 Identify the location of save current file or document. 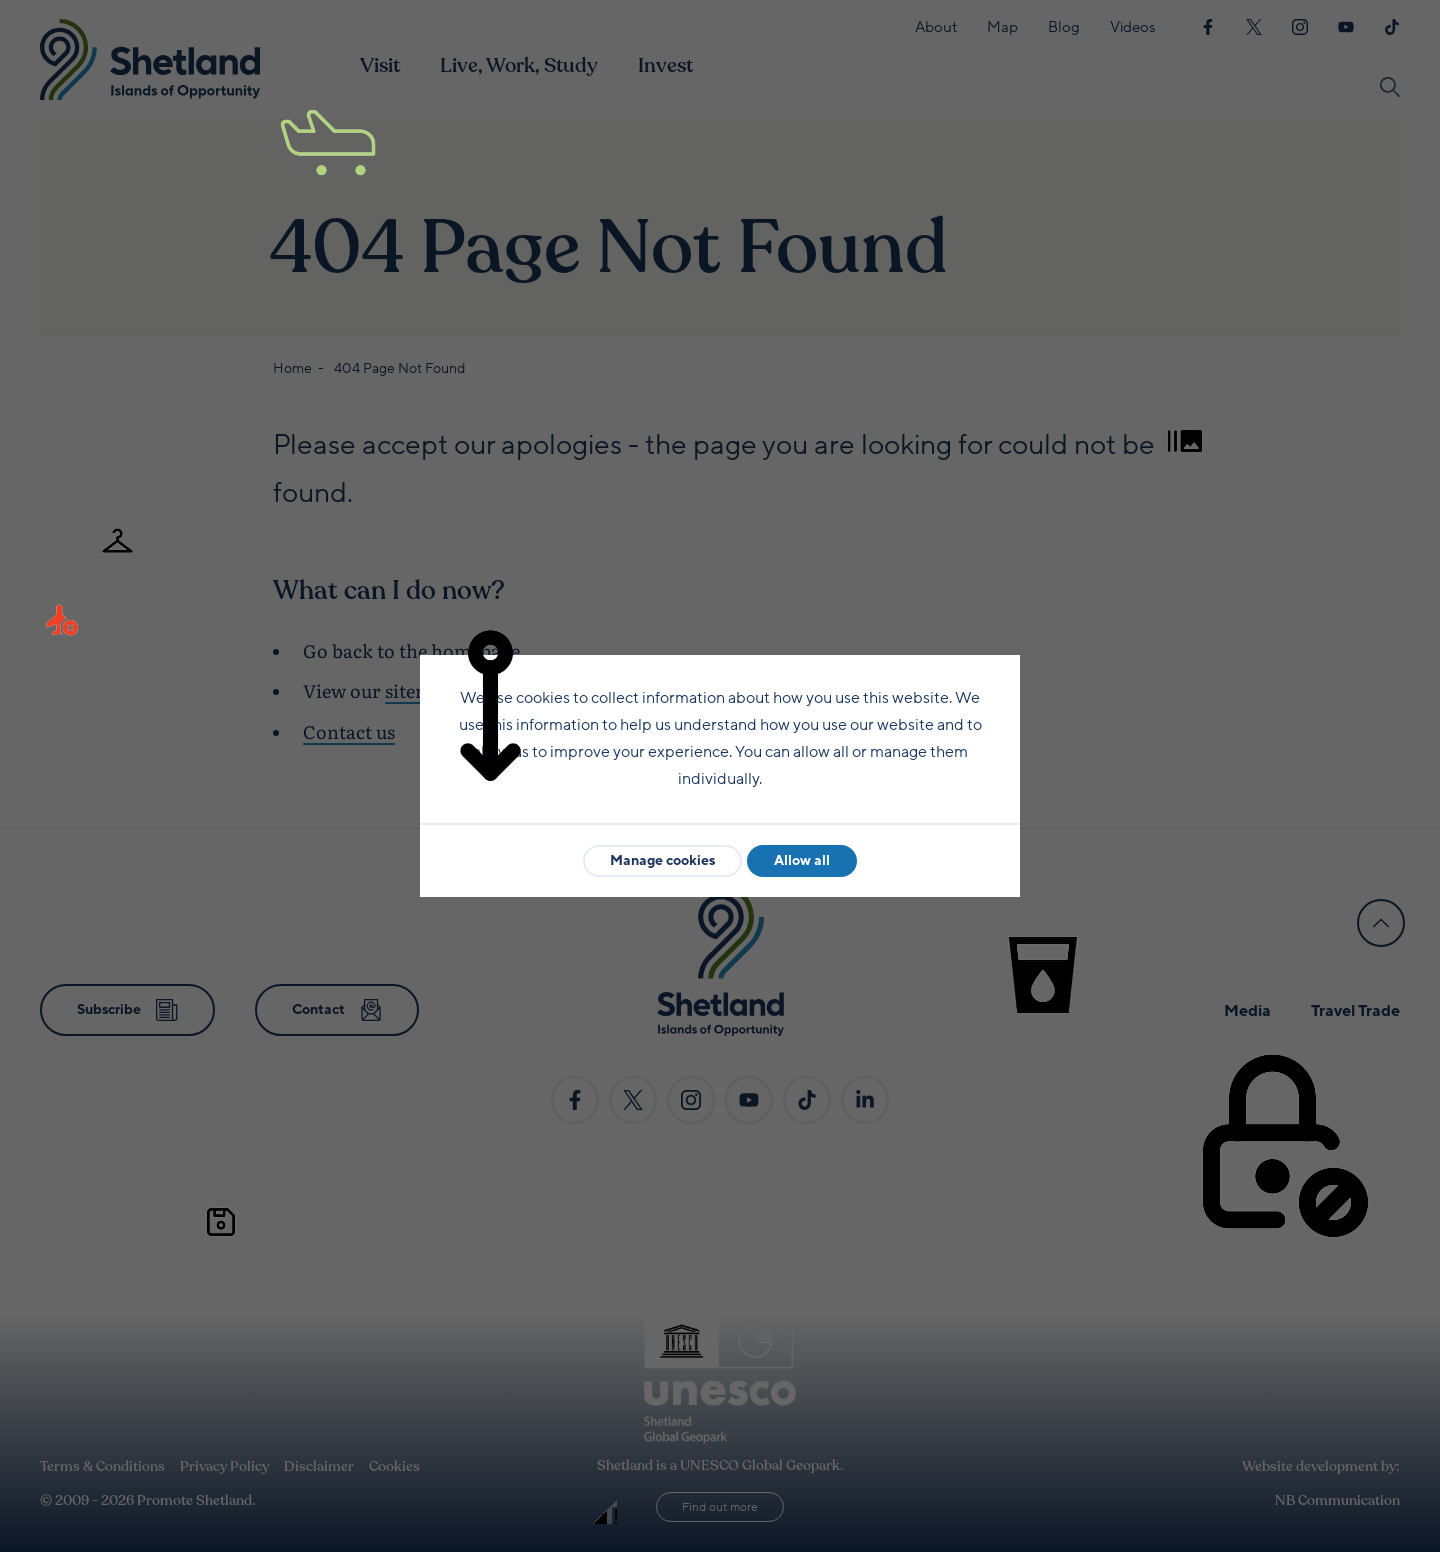
(221, 1222).